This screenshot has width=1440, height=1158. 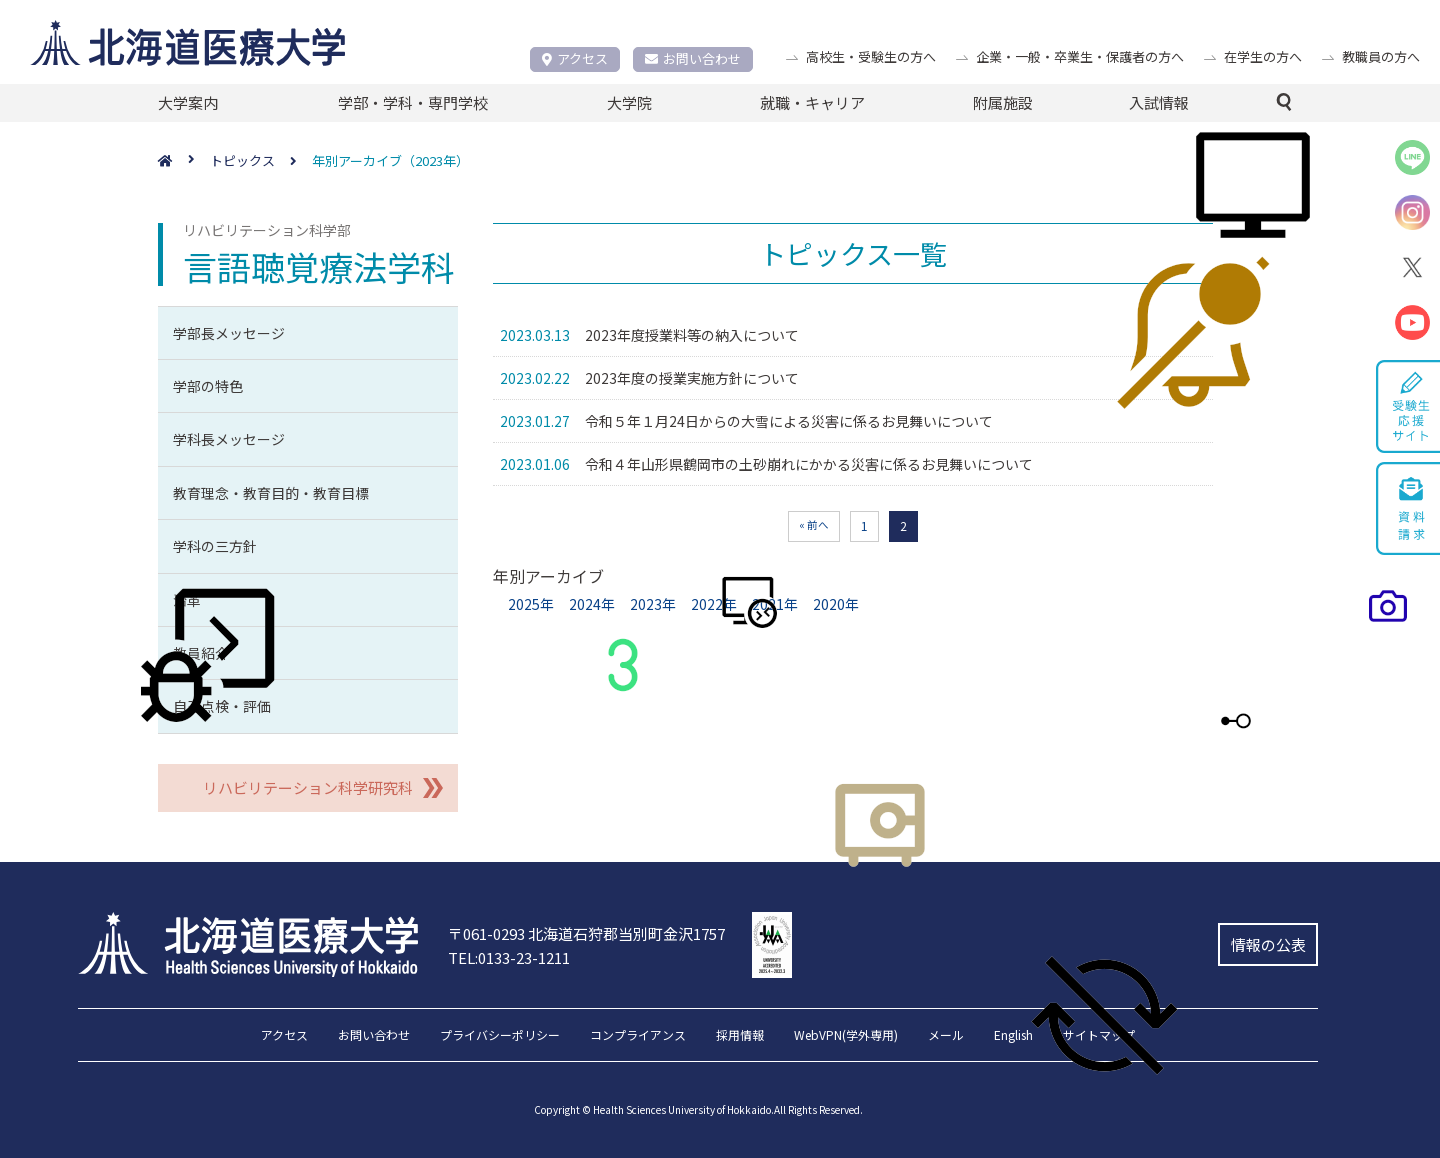 What do you see at coordinates (211, 651) in the screenshot?
I see `open the debug console` at bounding box center [211, 651].